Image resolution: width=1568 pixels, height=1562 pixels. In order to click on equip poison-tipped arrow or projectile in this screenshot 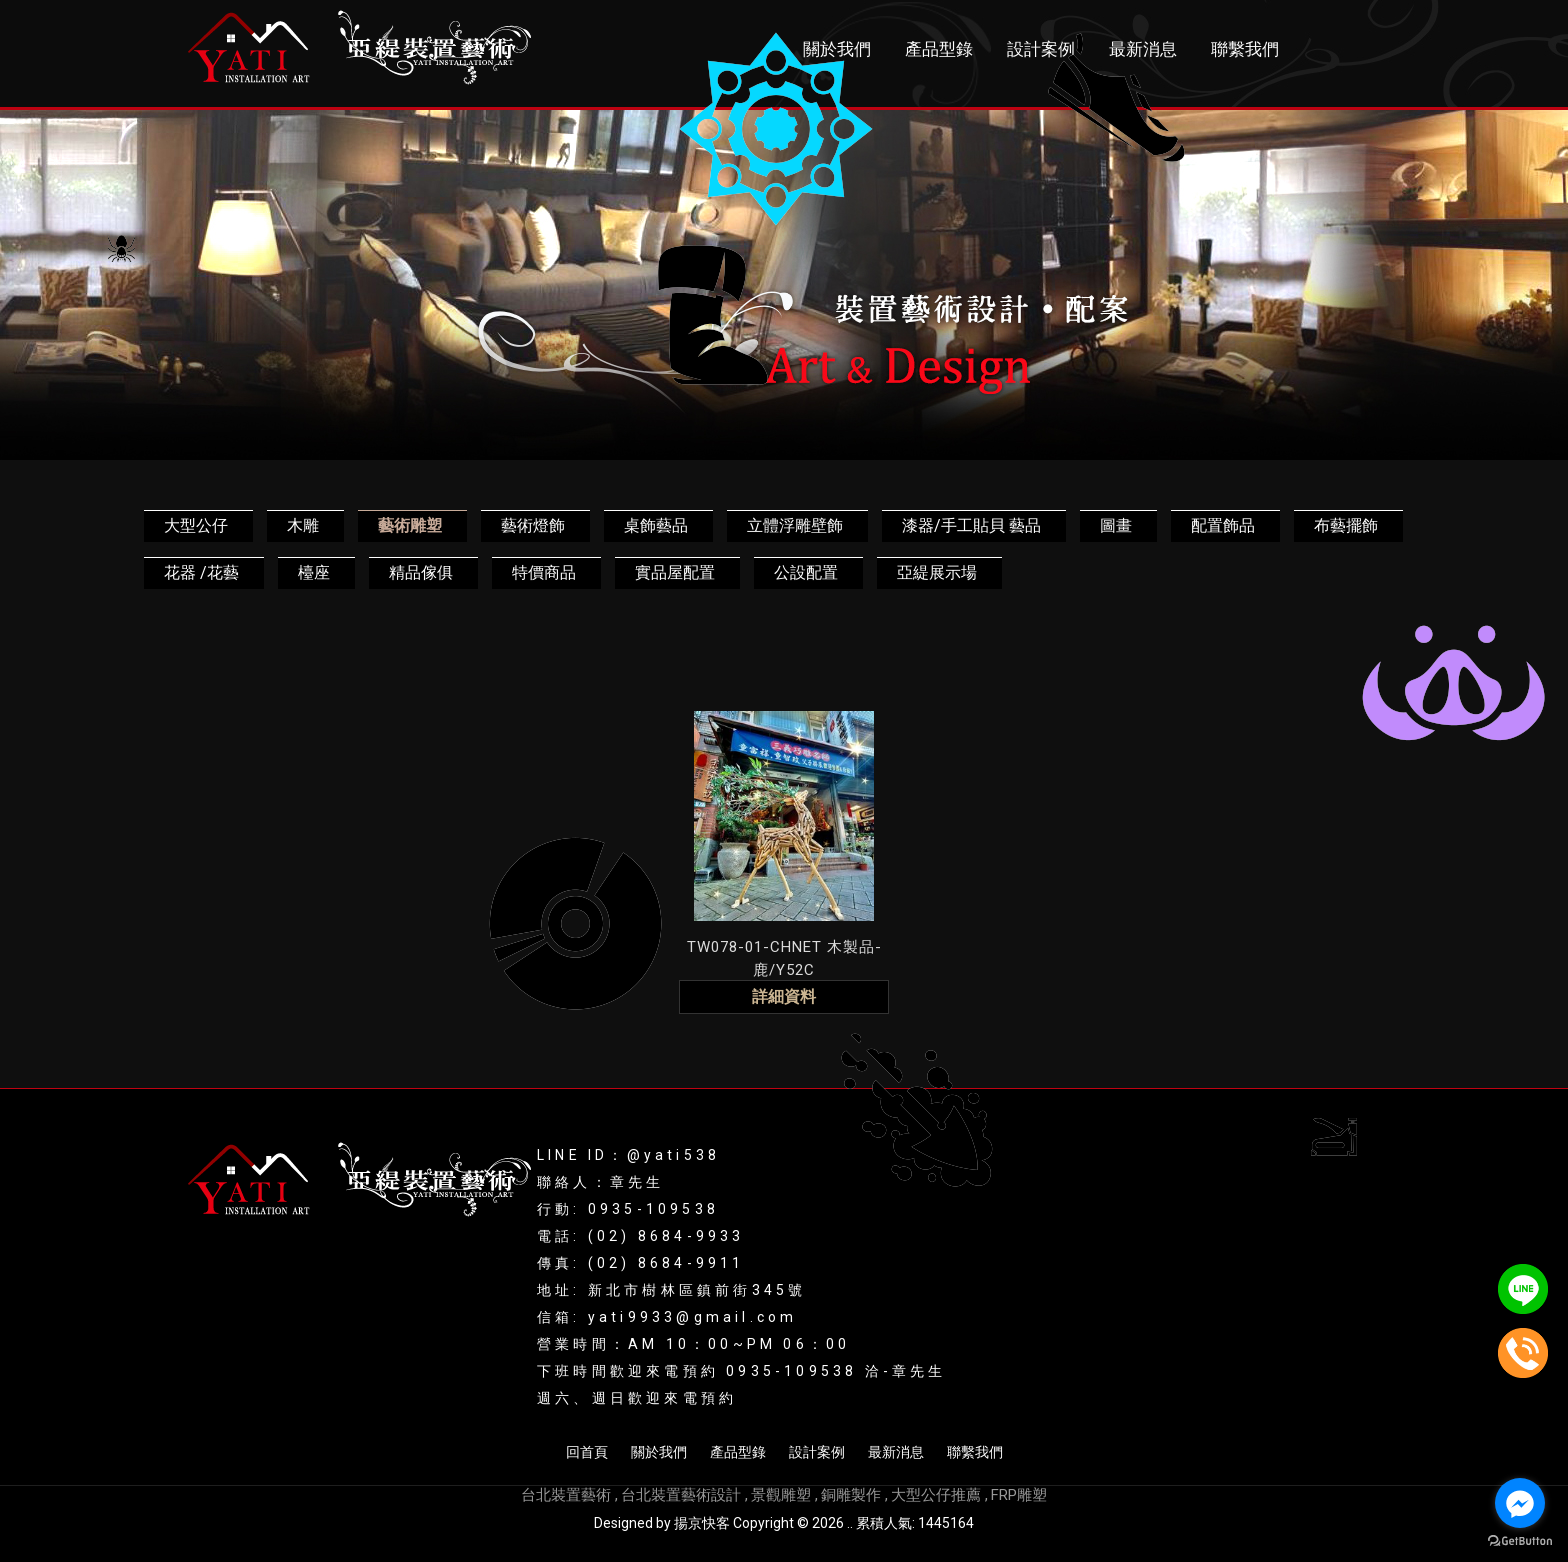, I will do `click(916, 1110)`.